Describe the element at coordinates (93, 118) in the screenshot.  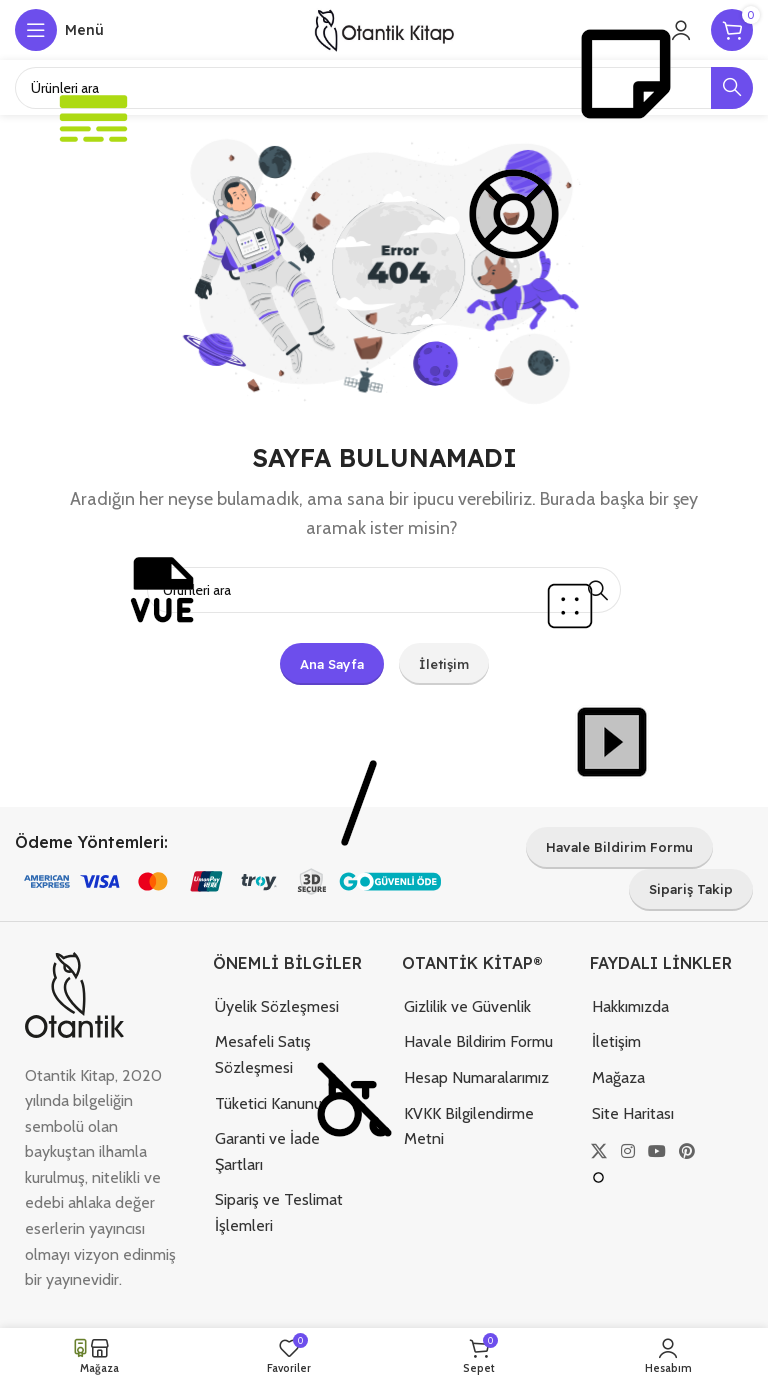
I see `adjust gradient or color fill settings` at that location.